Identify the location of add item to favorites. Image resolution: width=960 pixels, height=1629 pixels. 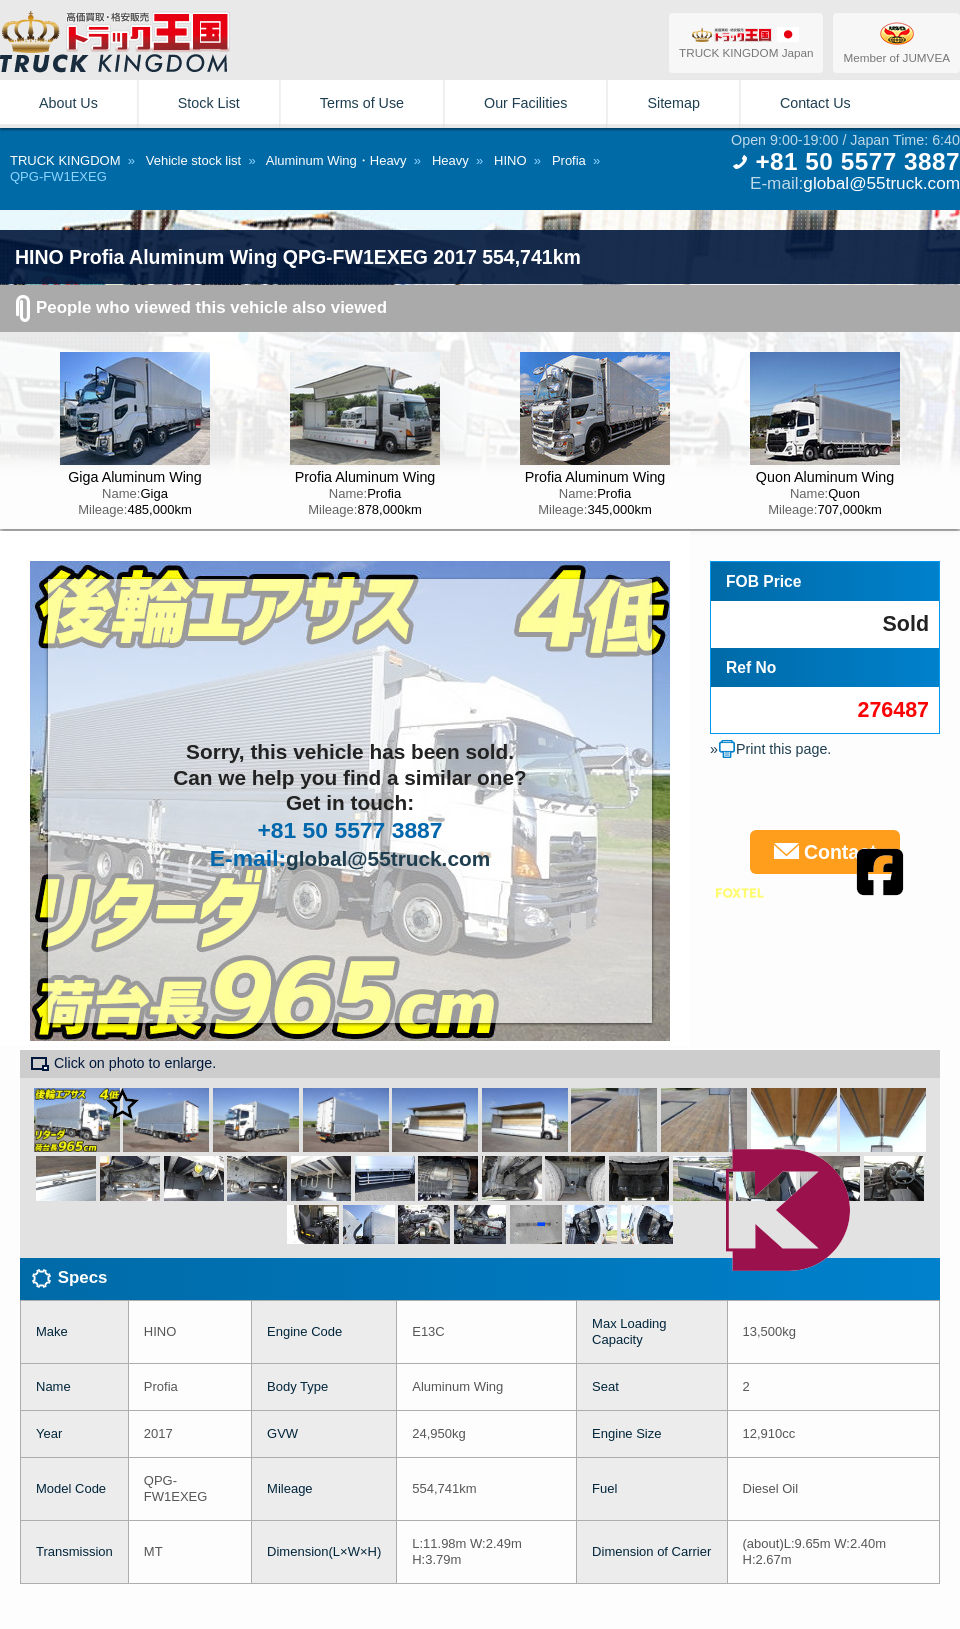
(122, 1104).